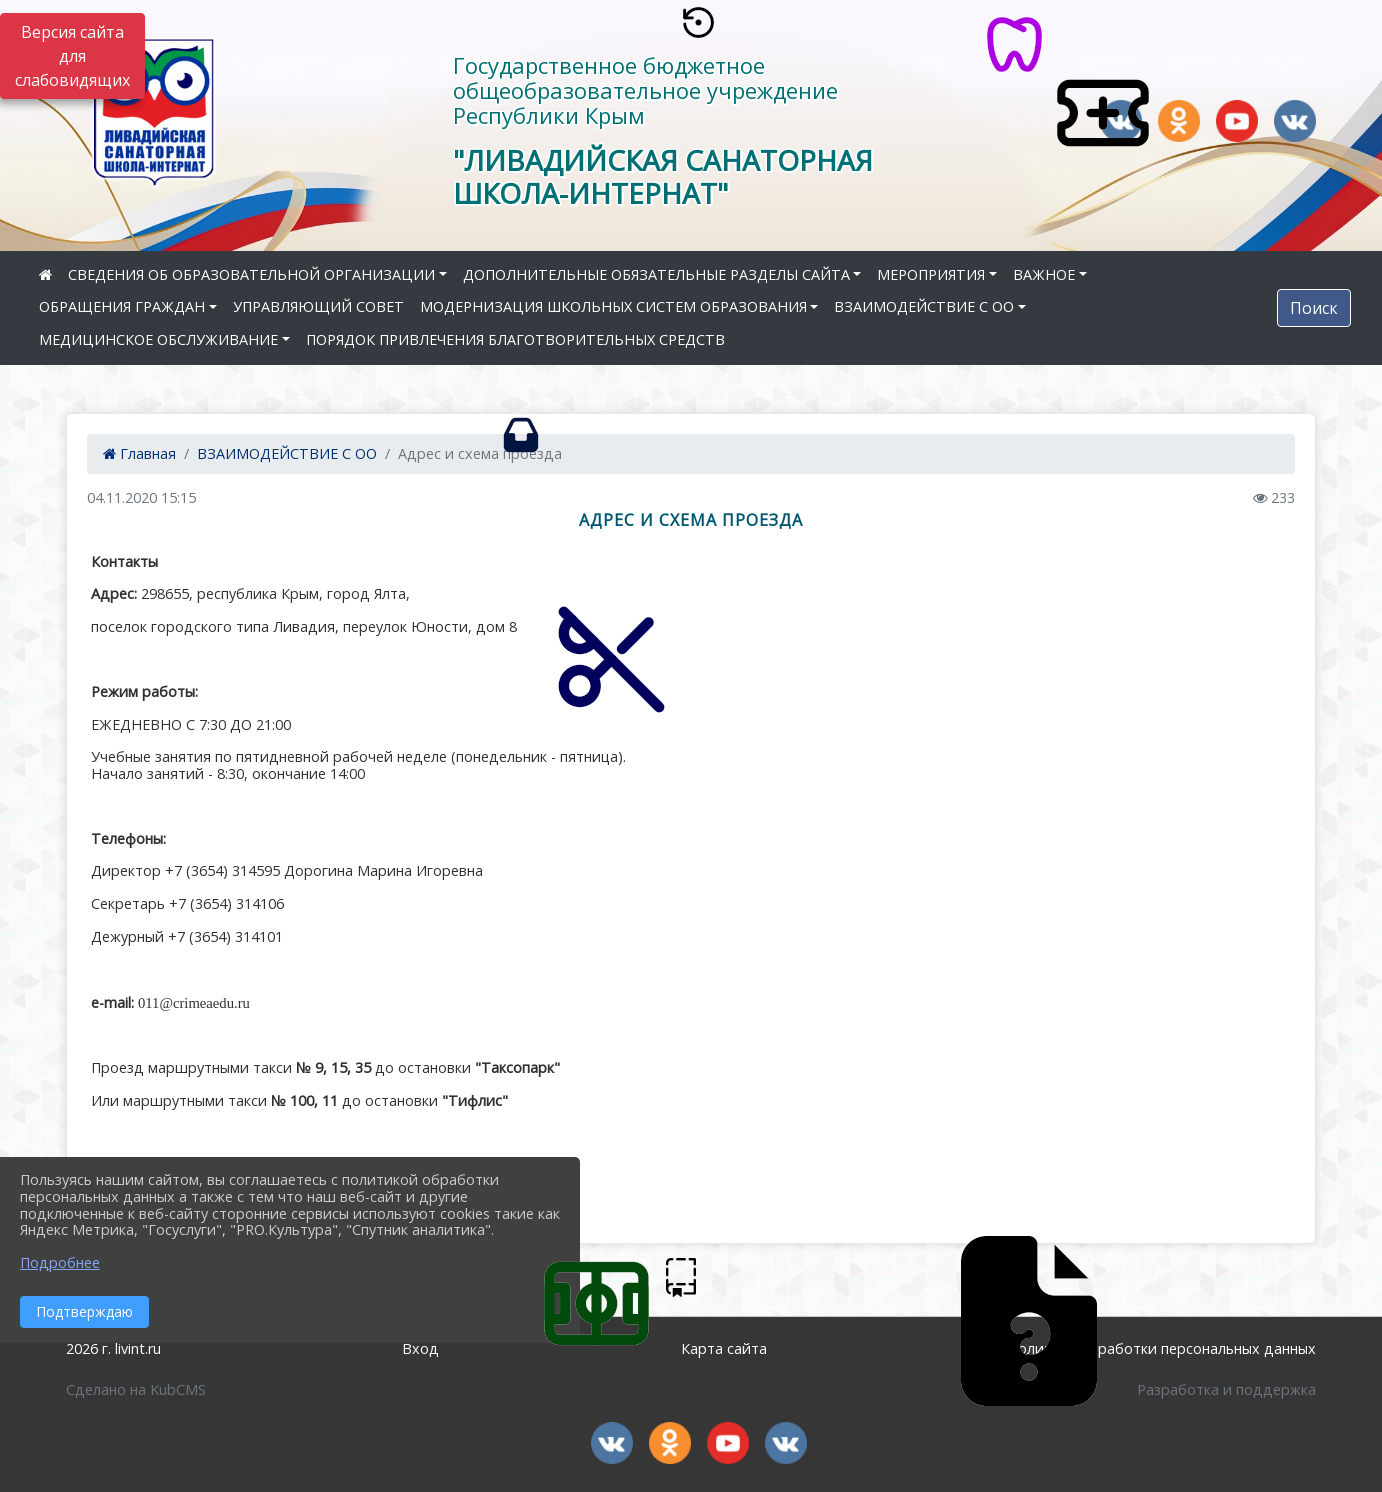  Describe the element at coordinates (1014, 44) in the screenshot. I see `access dental health information` at that location.